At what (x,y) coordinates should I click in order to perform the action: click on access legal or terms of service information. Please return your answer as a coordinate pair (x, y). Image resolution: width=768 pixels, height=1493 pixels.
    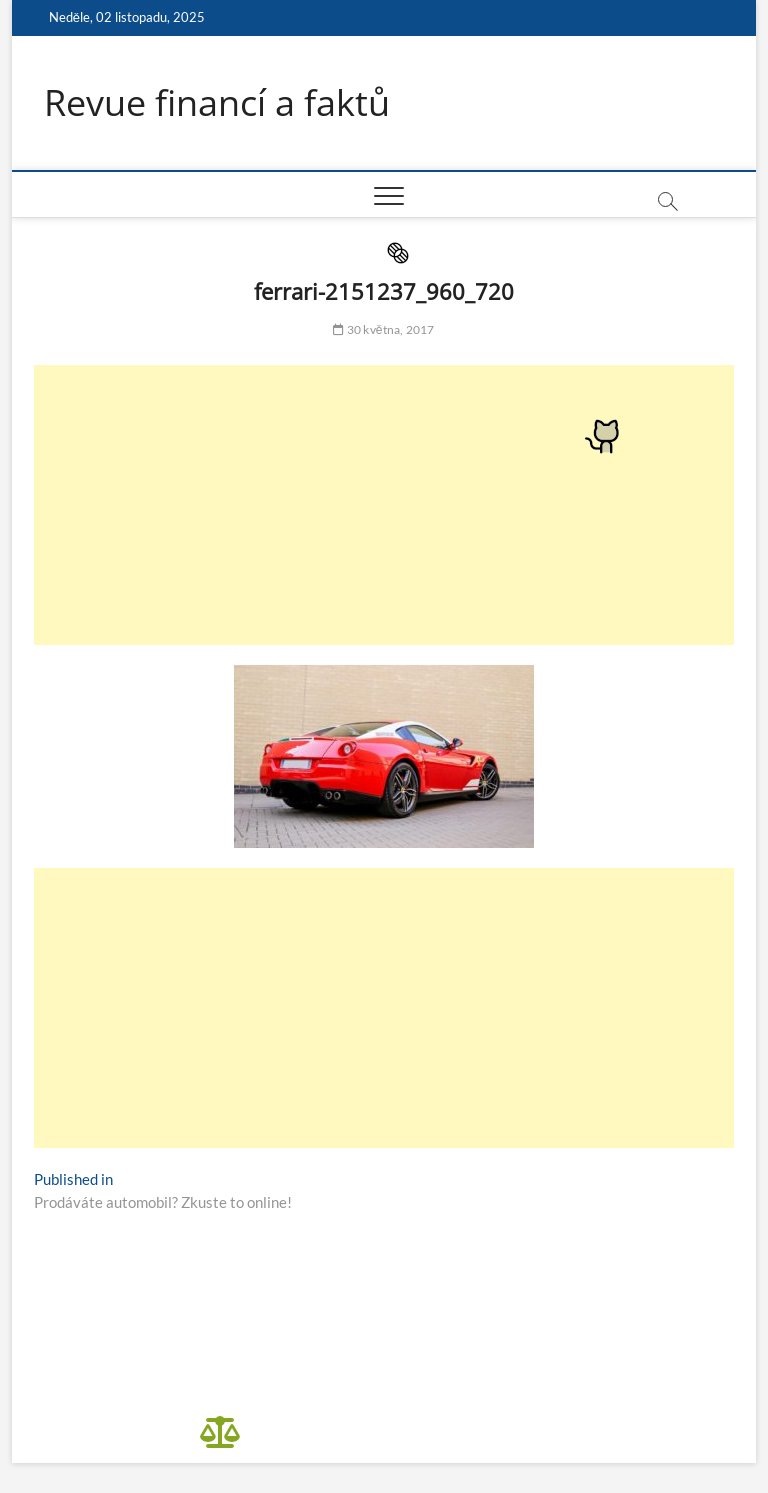
    Looking at the image, I should click on (220, 1432).